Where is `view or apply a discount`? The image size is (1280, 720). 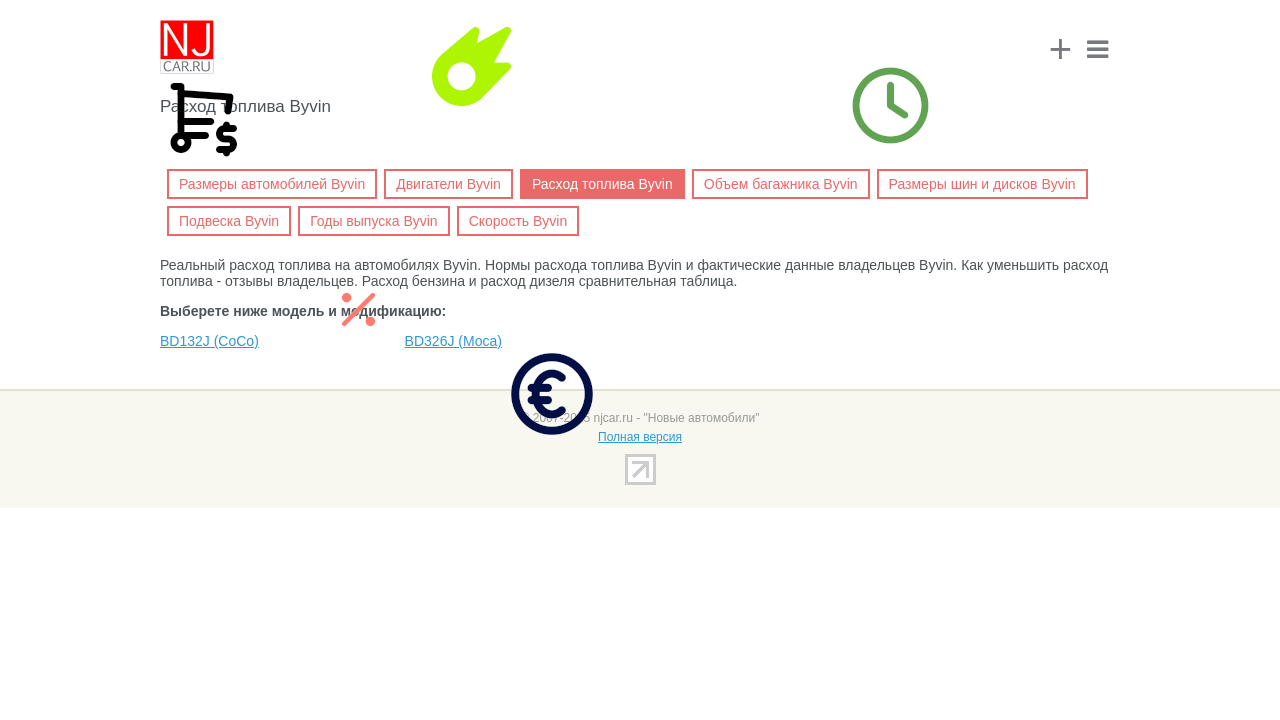
view or apply a discount is located at coordinates (358, 309).